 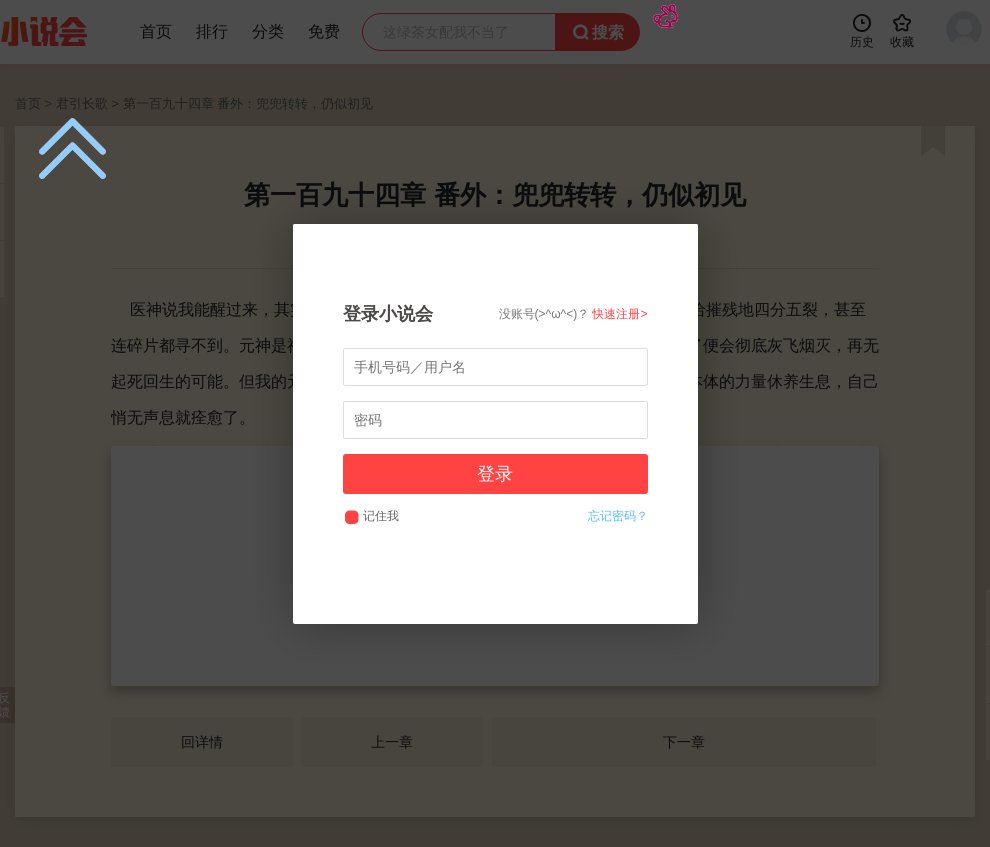 What do you see at coordinates (72, 148) in the screenshot?
I see `scroll to top of page` at bounding box center [72, 148].